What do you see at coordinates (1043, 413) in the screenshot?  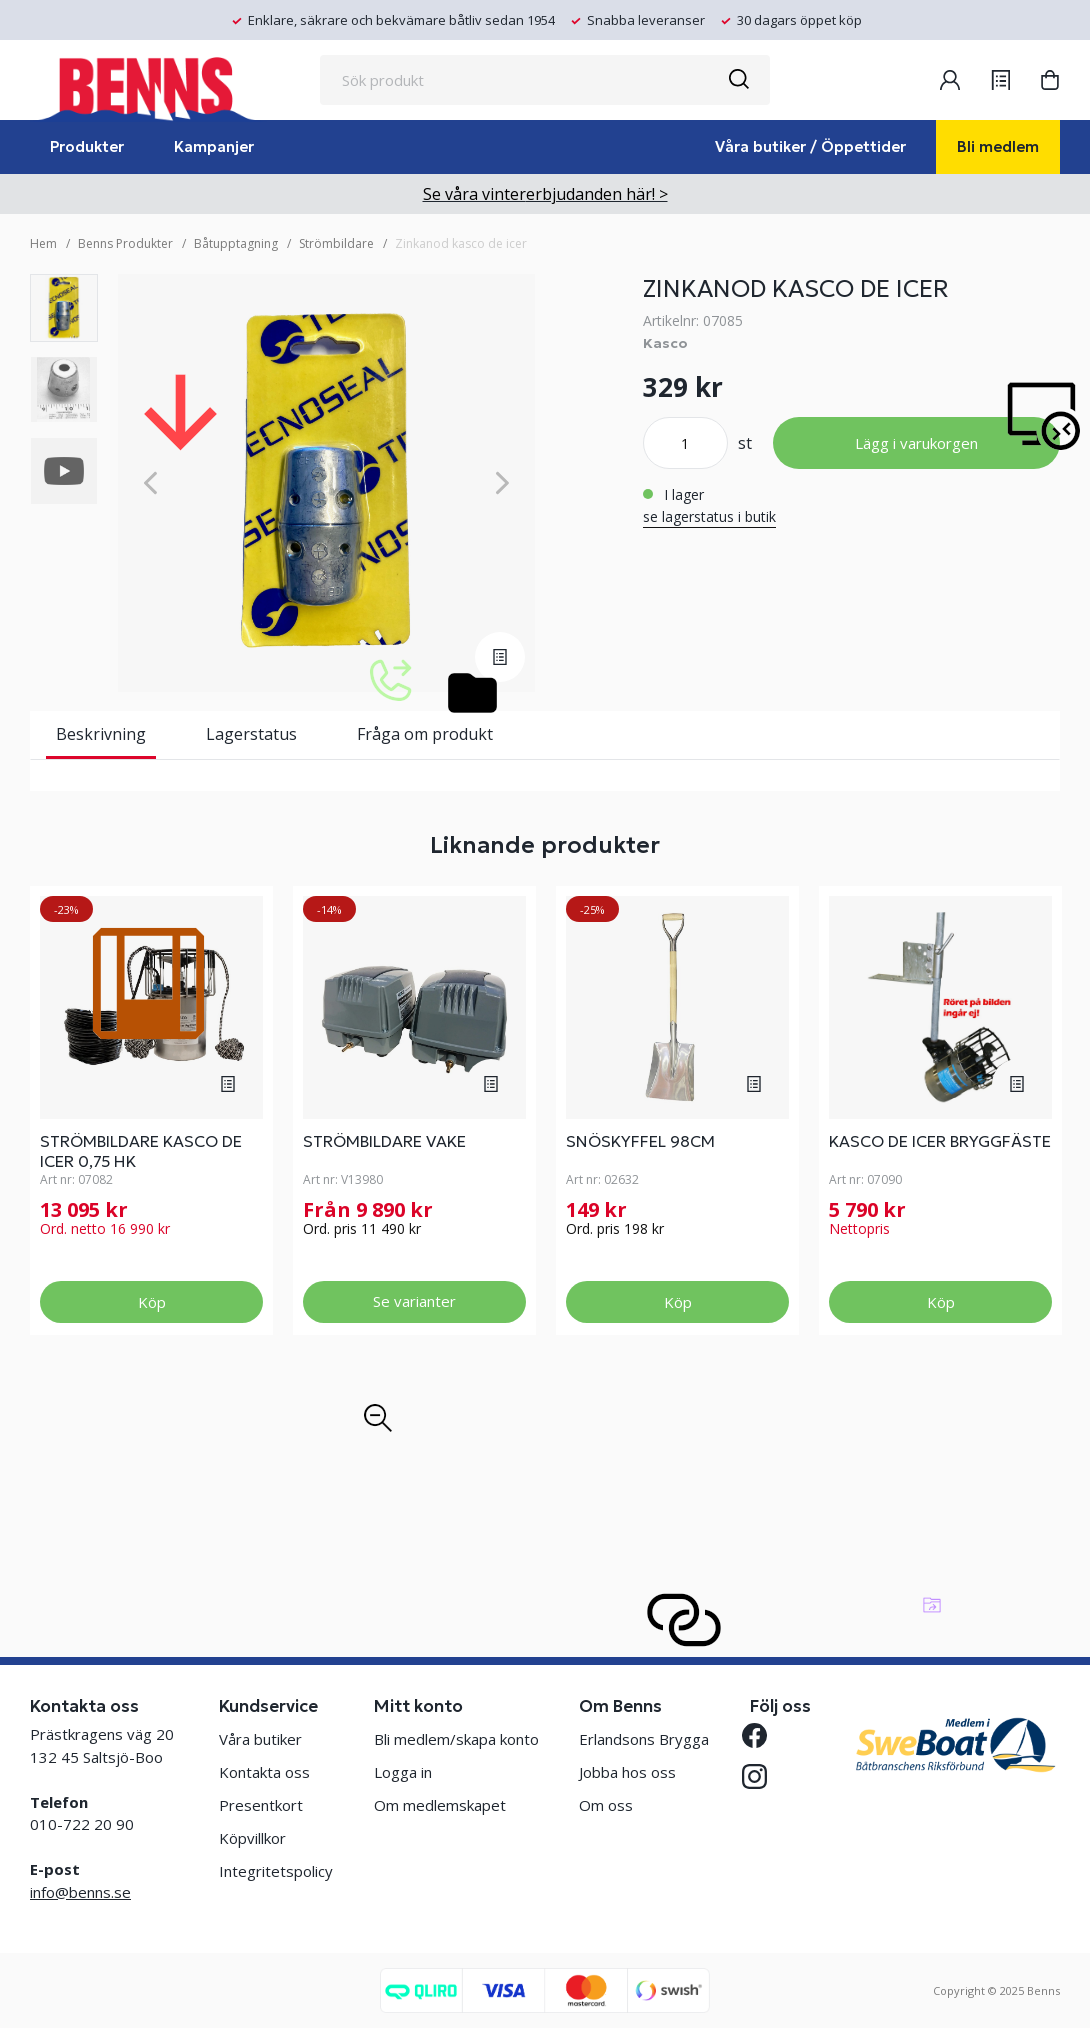 I see `access remote desktop connections` at bounding box center [1043, 413].